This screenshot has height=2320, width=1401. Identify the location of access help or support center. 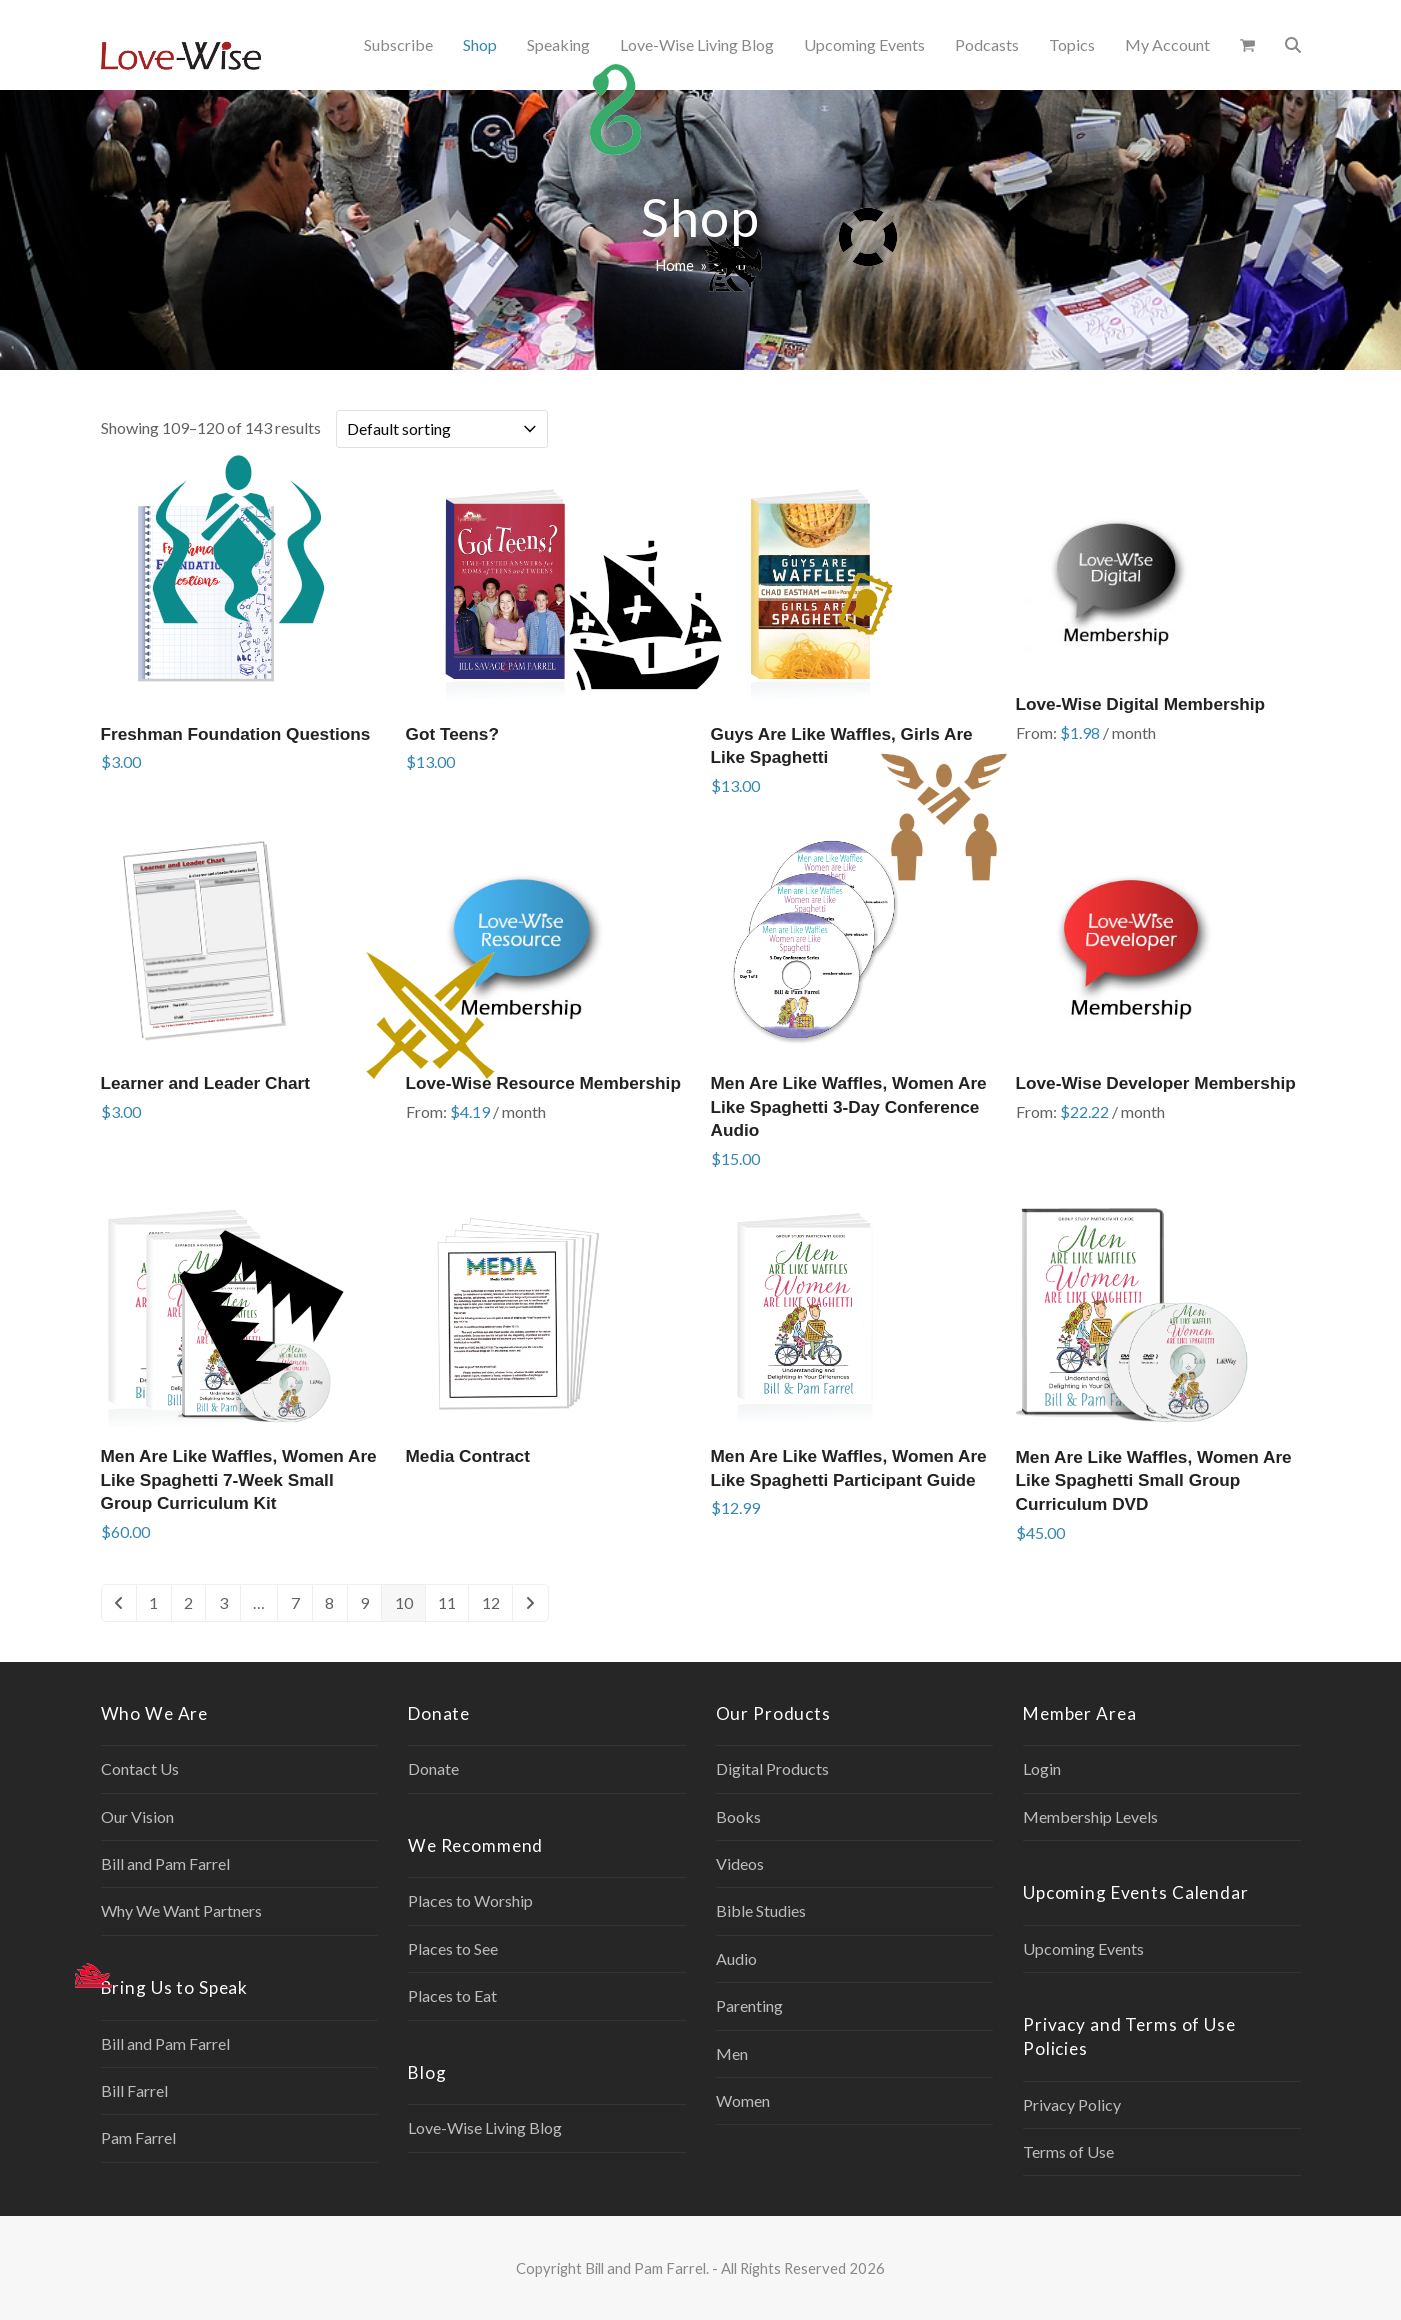
(868, 237).